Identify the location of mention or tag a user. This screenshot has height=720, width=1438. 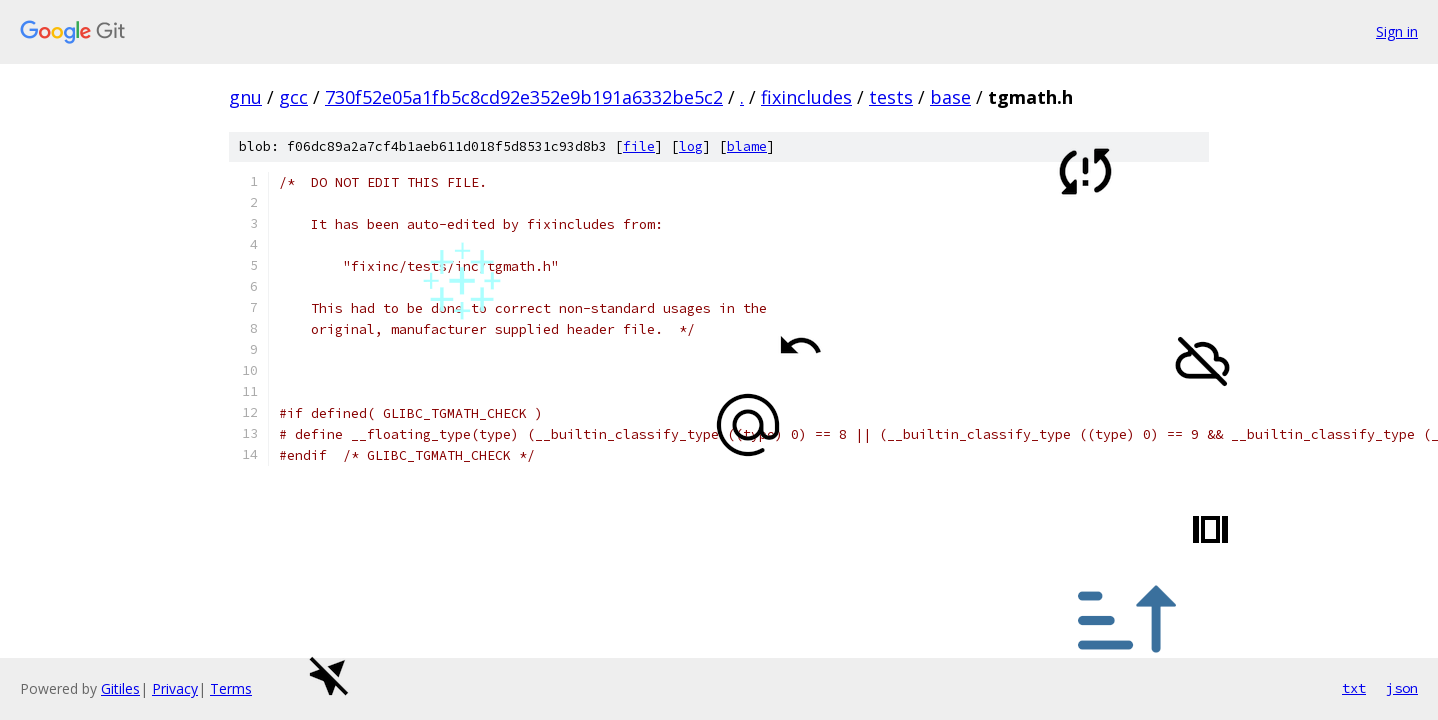
(748, 425).